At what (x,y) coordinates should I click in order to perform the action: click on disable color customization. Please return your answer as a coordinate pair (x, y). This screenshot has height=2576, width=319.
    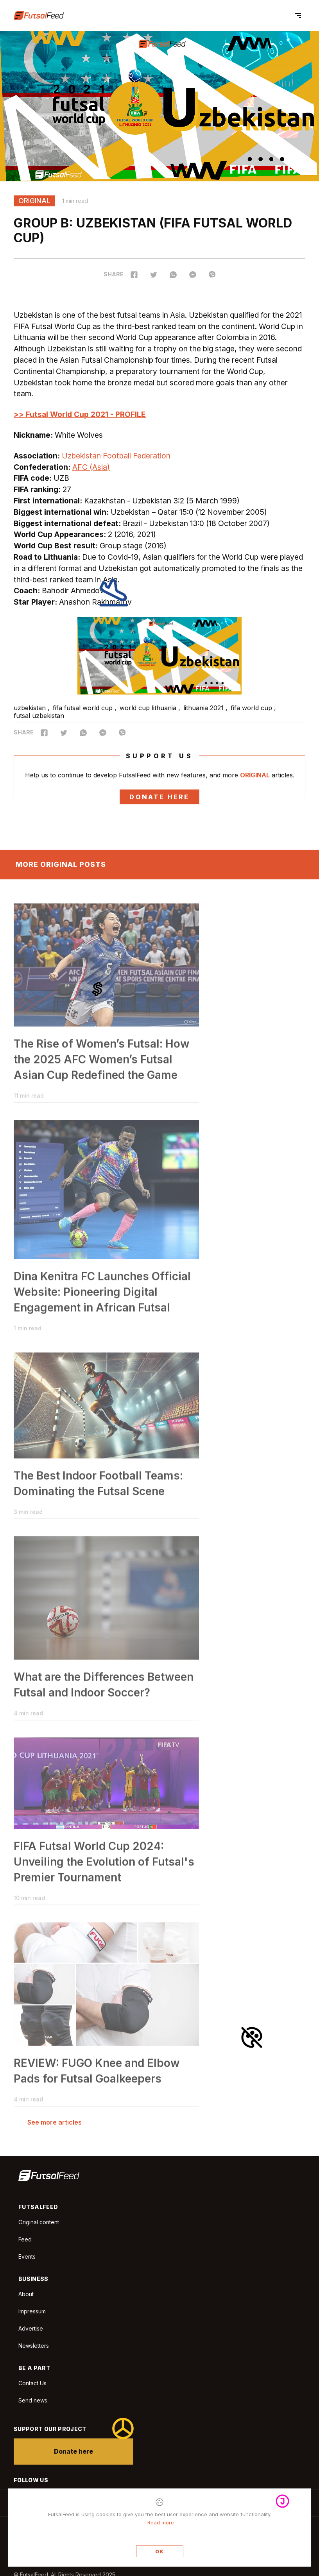
    Looking at the image, I should click on (252, 2037).